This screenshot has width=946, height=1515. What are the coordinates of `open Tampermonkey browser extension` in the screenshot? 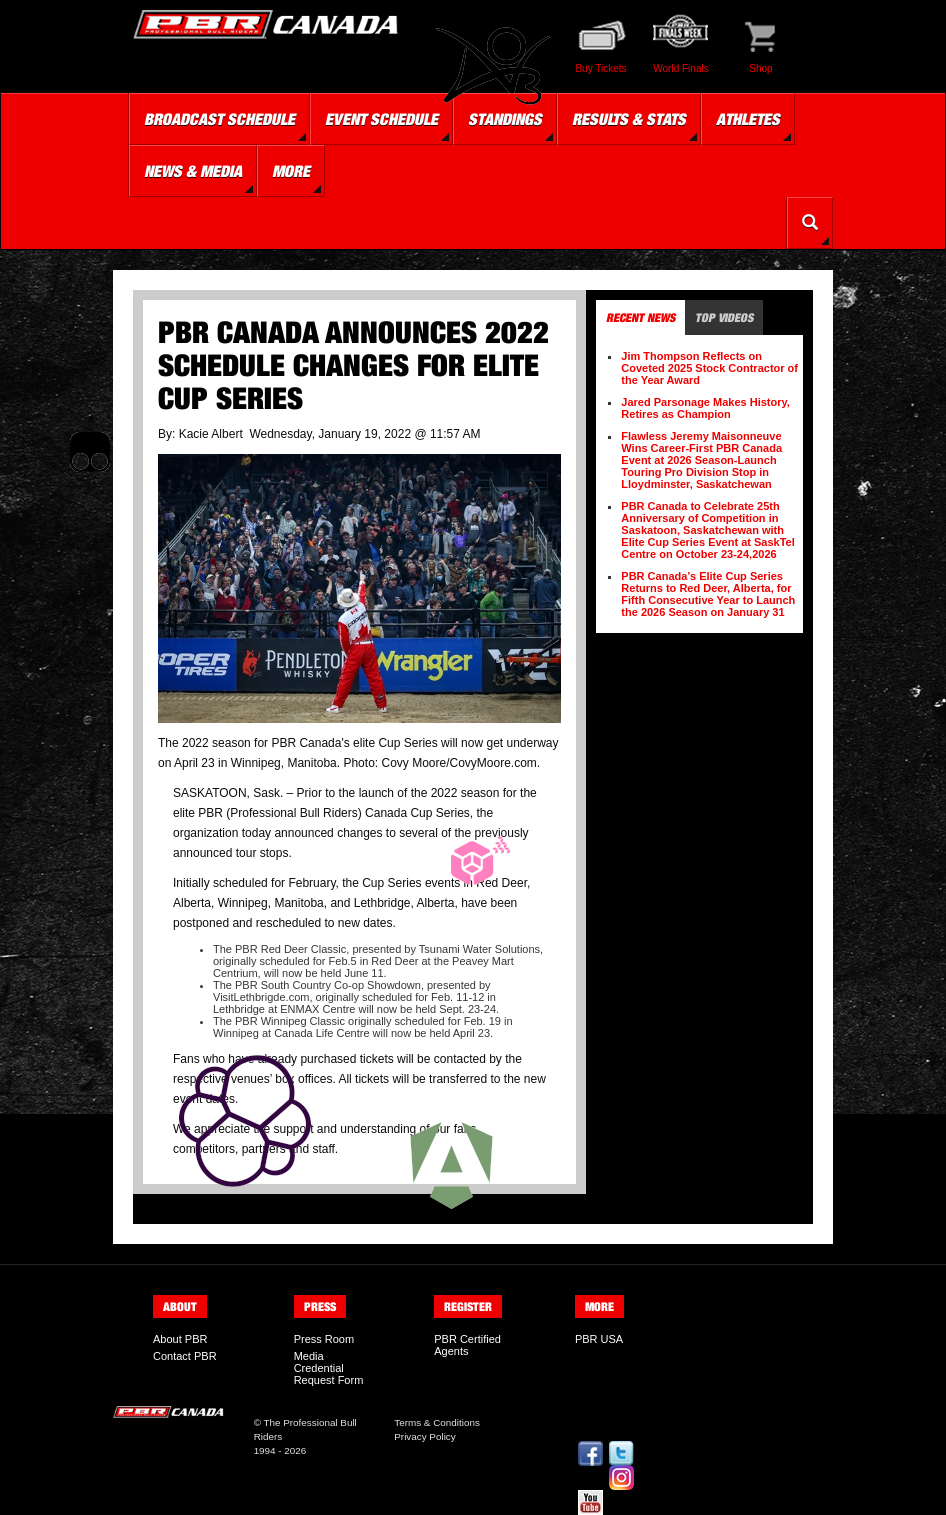 It's located at (90, 452).